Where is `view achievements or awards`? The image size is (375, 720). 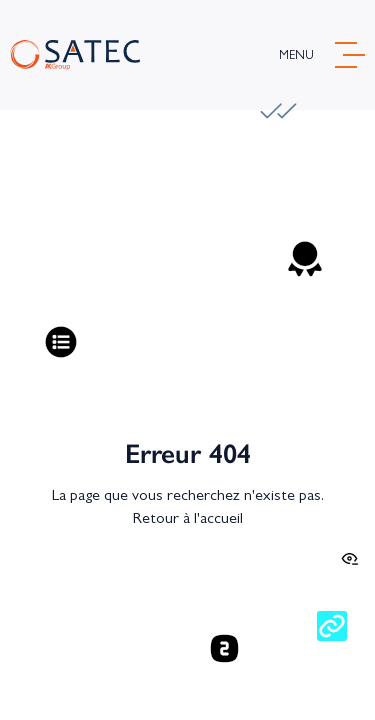
view achievements or awards is located at coordinates (305, 259).